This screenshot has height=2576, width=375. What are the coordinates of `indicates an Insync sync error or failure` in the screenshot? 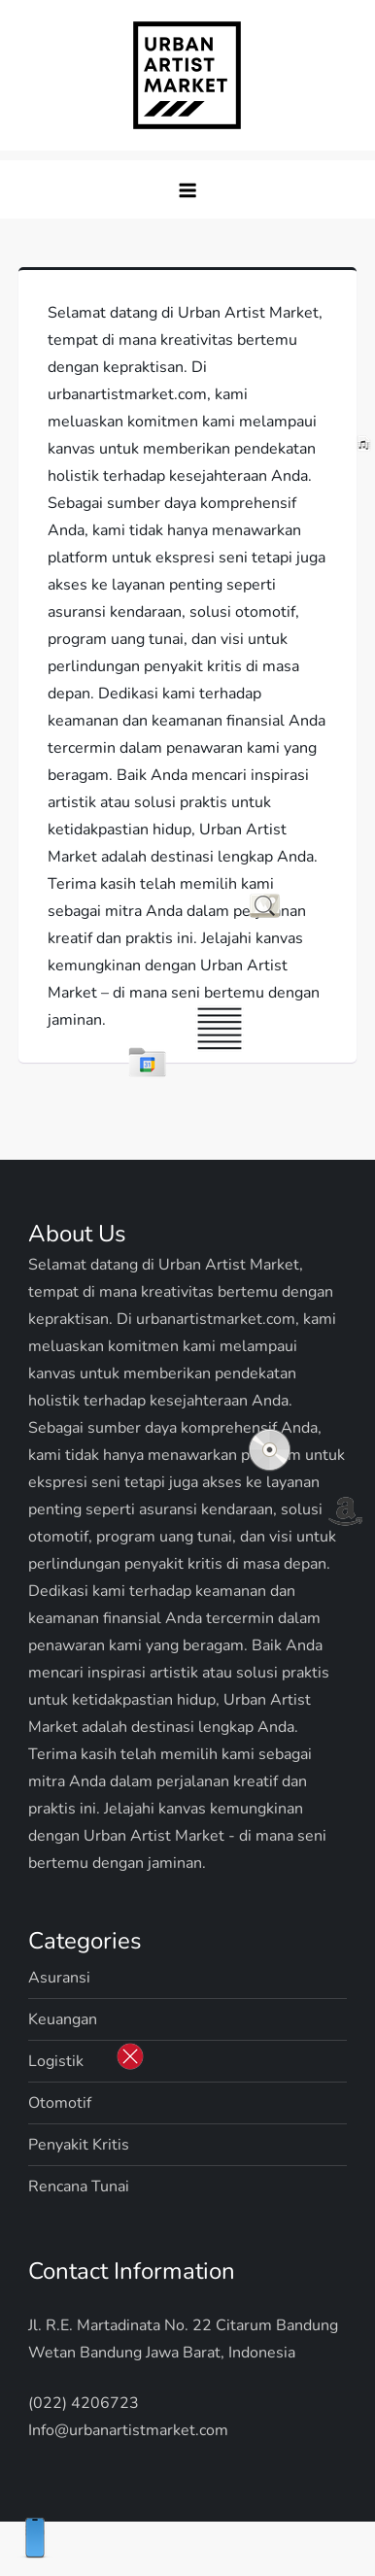 It's located at (130, 2056).